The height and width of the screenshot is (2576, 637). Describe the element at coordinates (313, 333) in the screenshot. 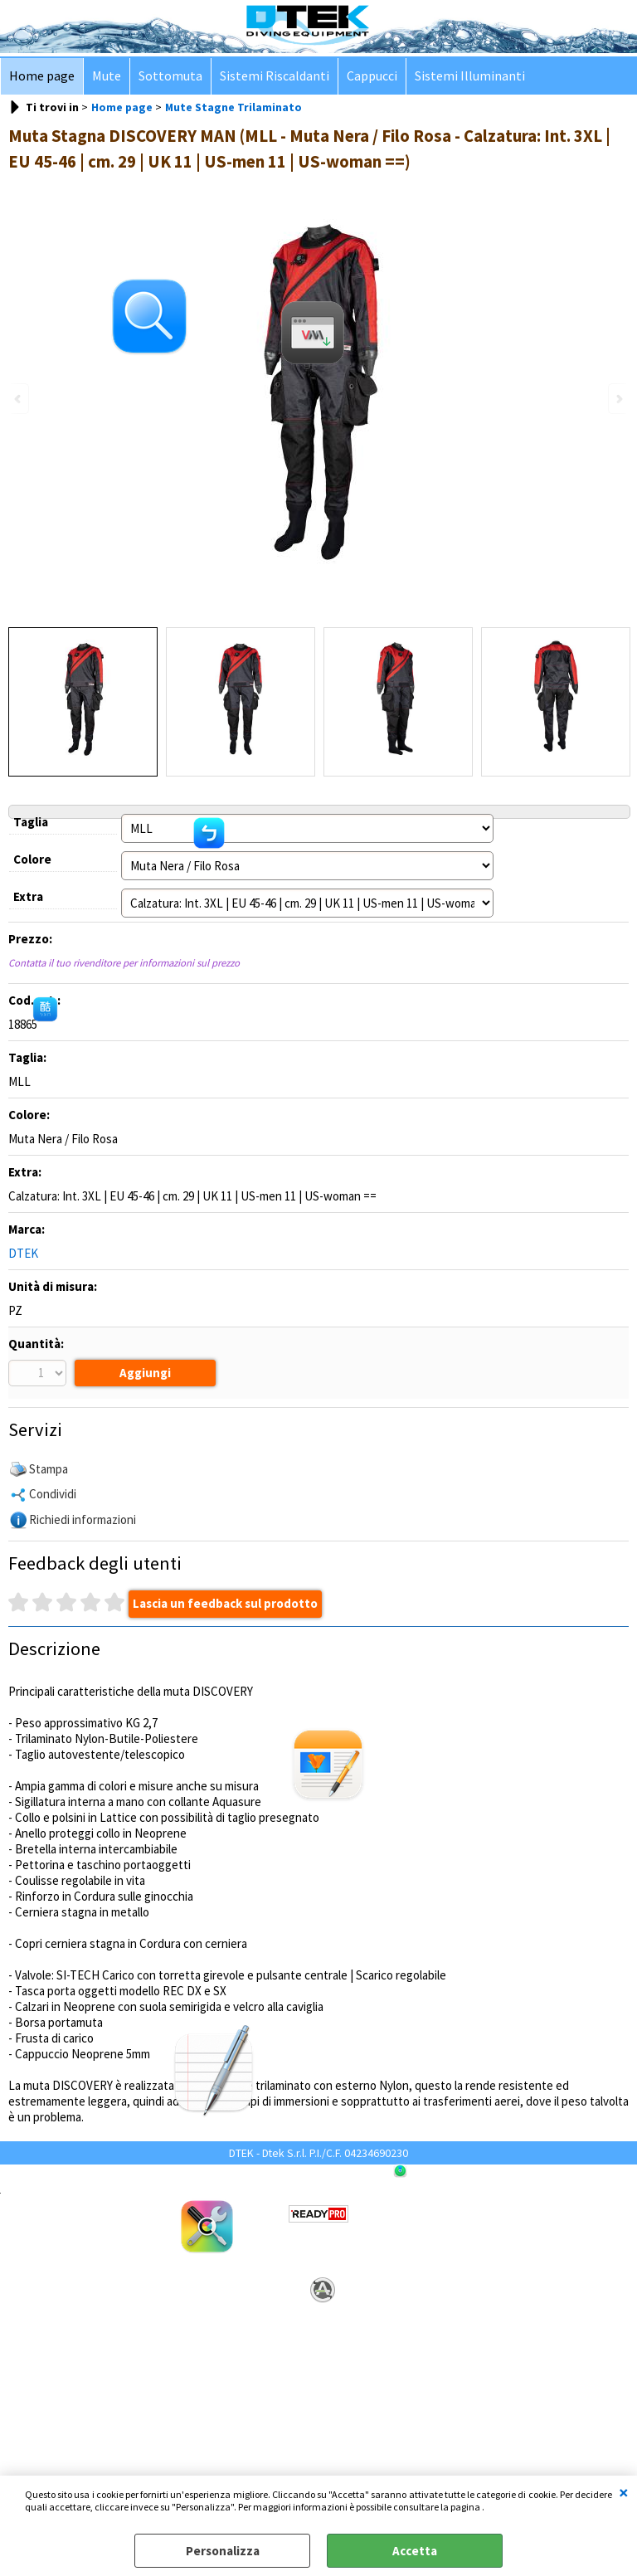

I see `configure virtual machine installation settings` at that location.